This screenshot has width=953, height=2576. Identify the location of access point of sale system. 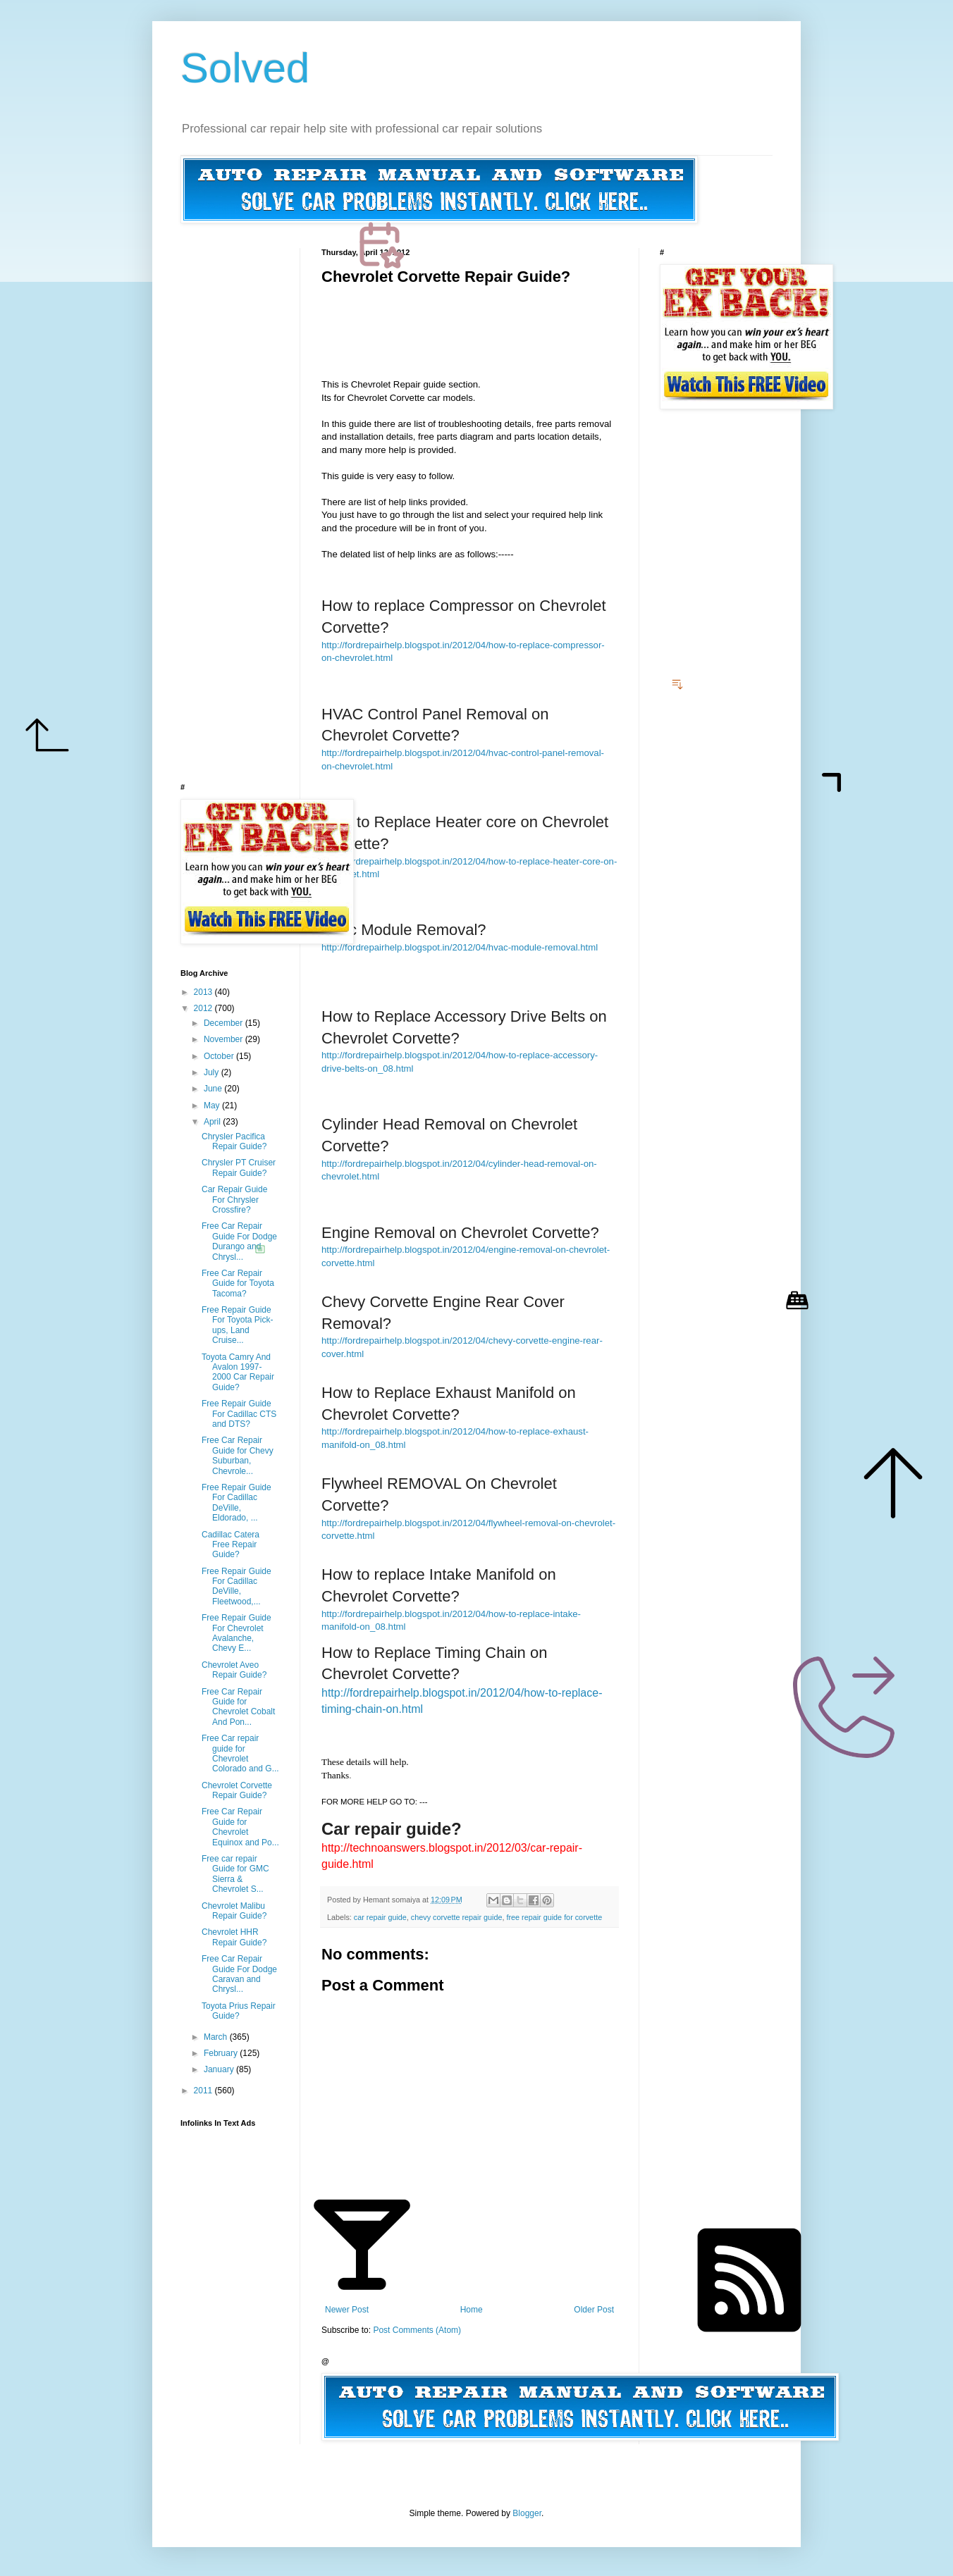
(797, 1301).